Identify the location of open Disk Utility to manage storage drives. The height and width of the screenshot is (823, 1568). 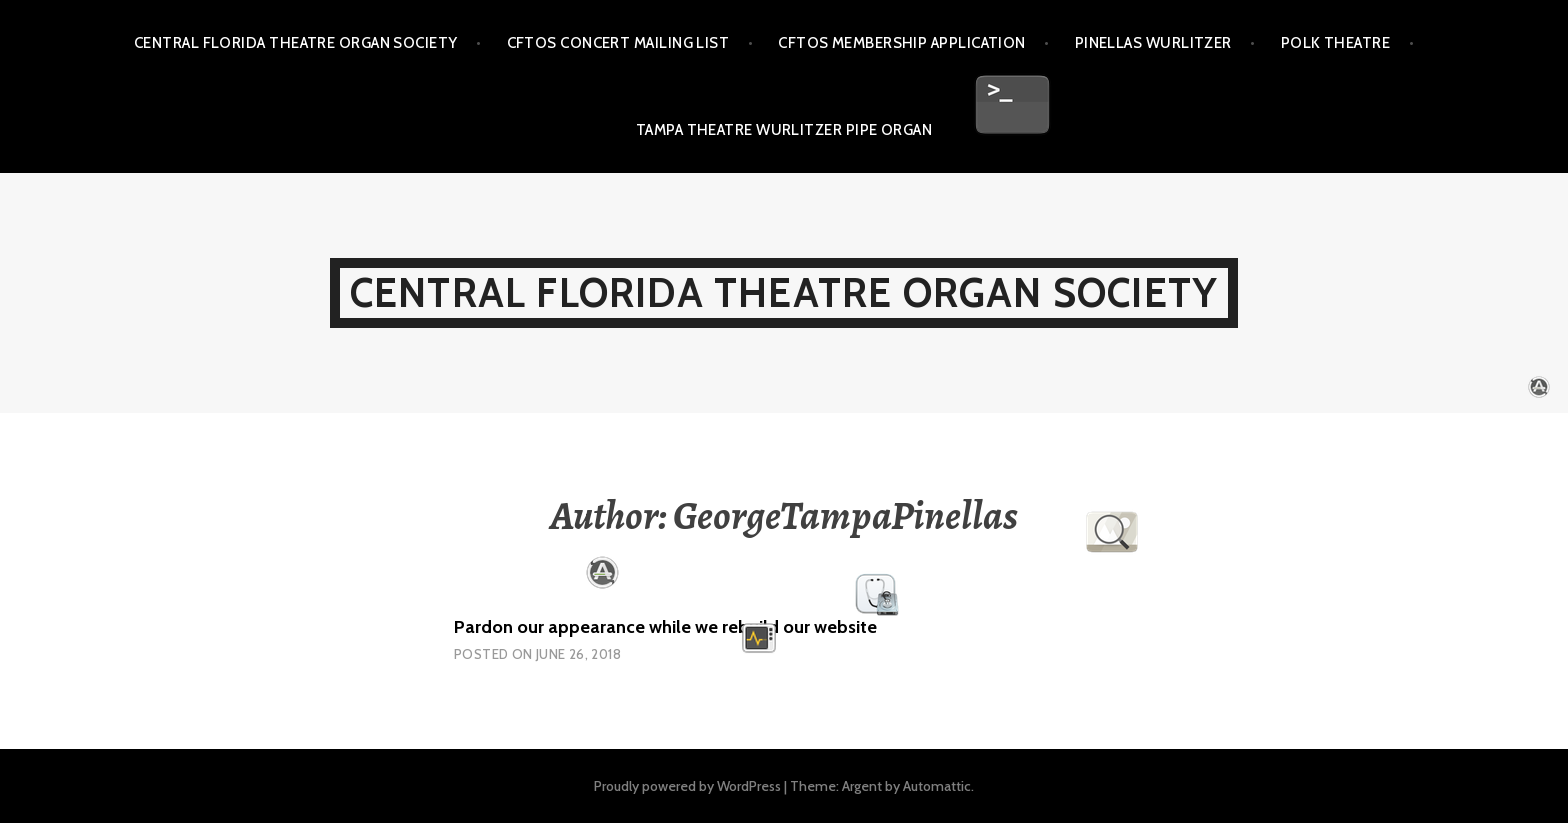
(875, 593).